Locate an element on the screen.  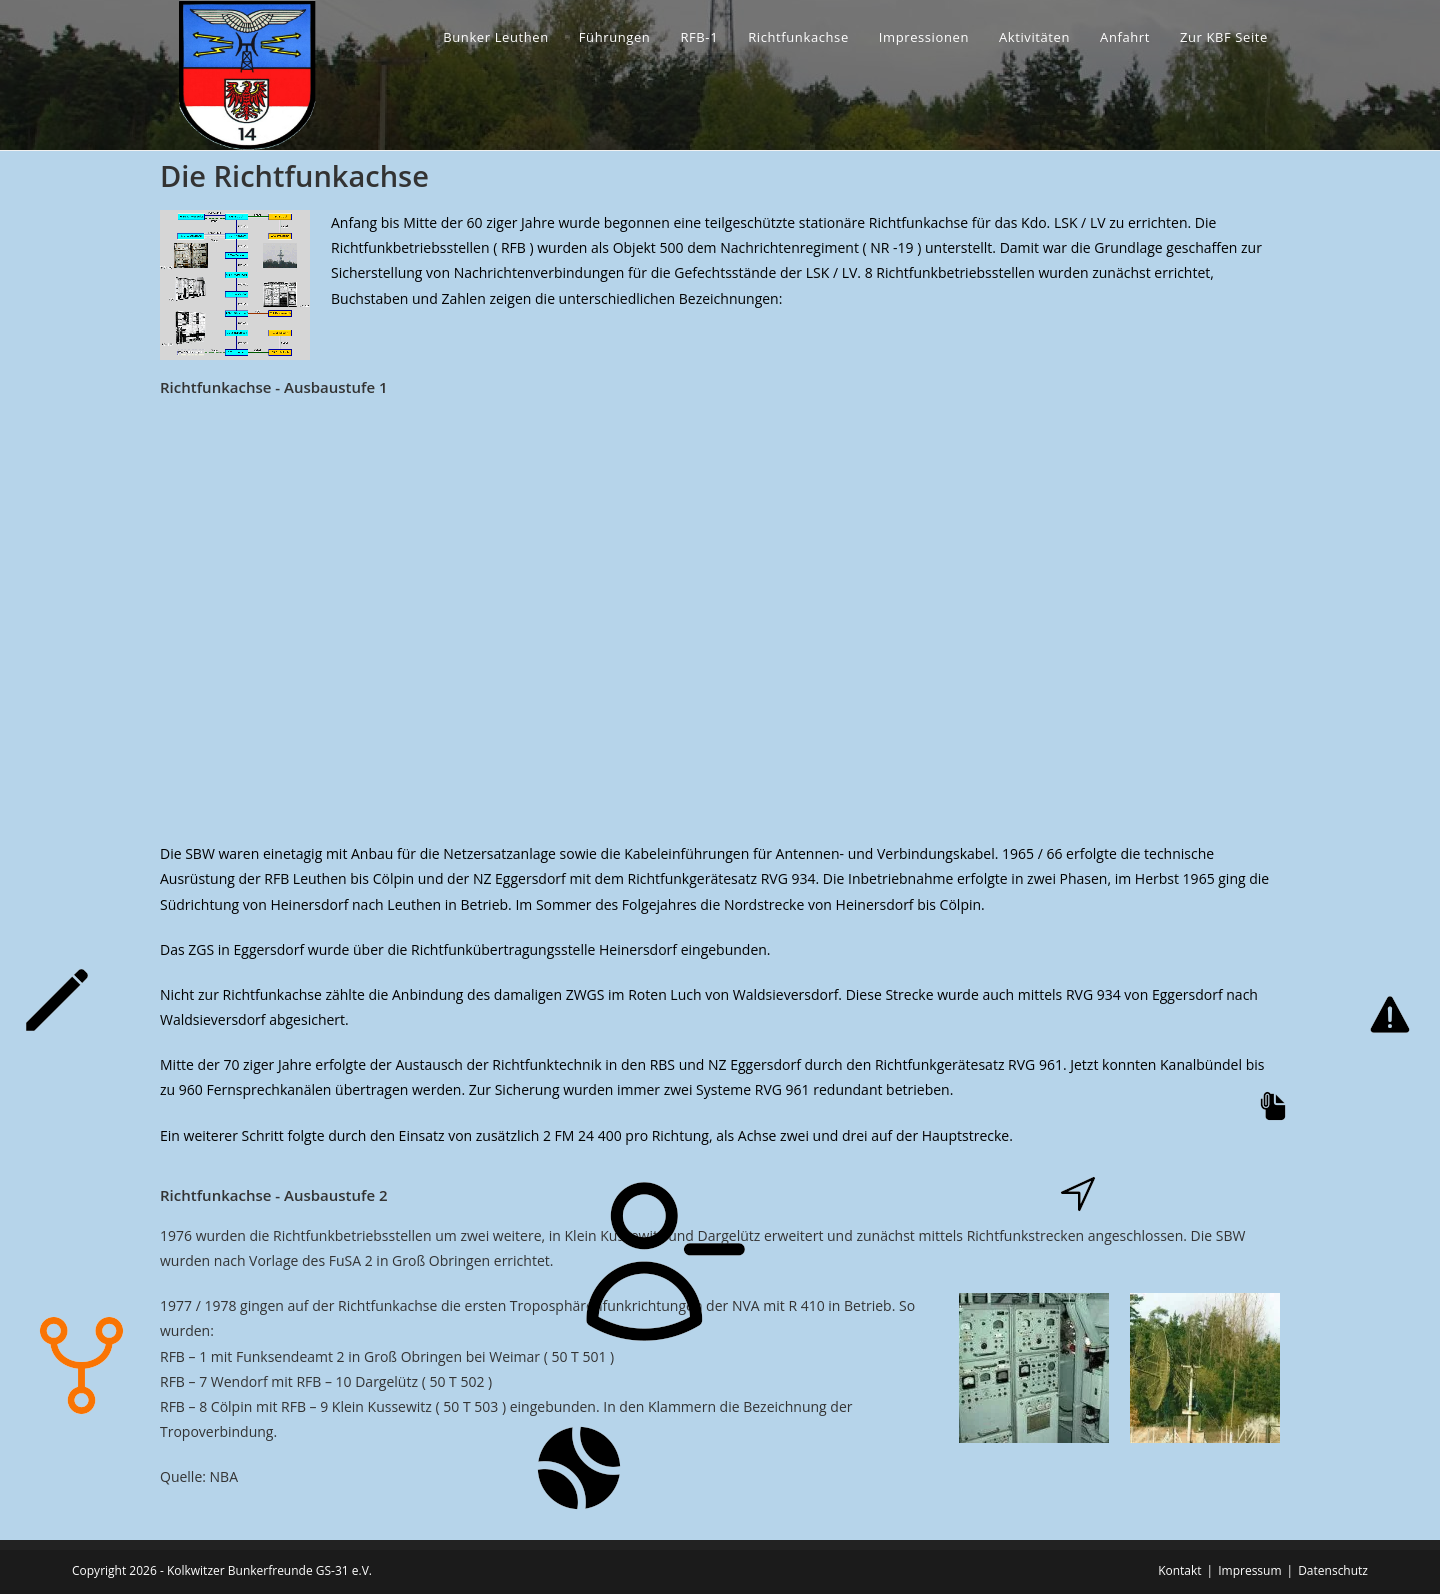
view git branch network or commit history is located at coordinates (81, 1365).